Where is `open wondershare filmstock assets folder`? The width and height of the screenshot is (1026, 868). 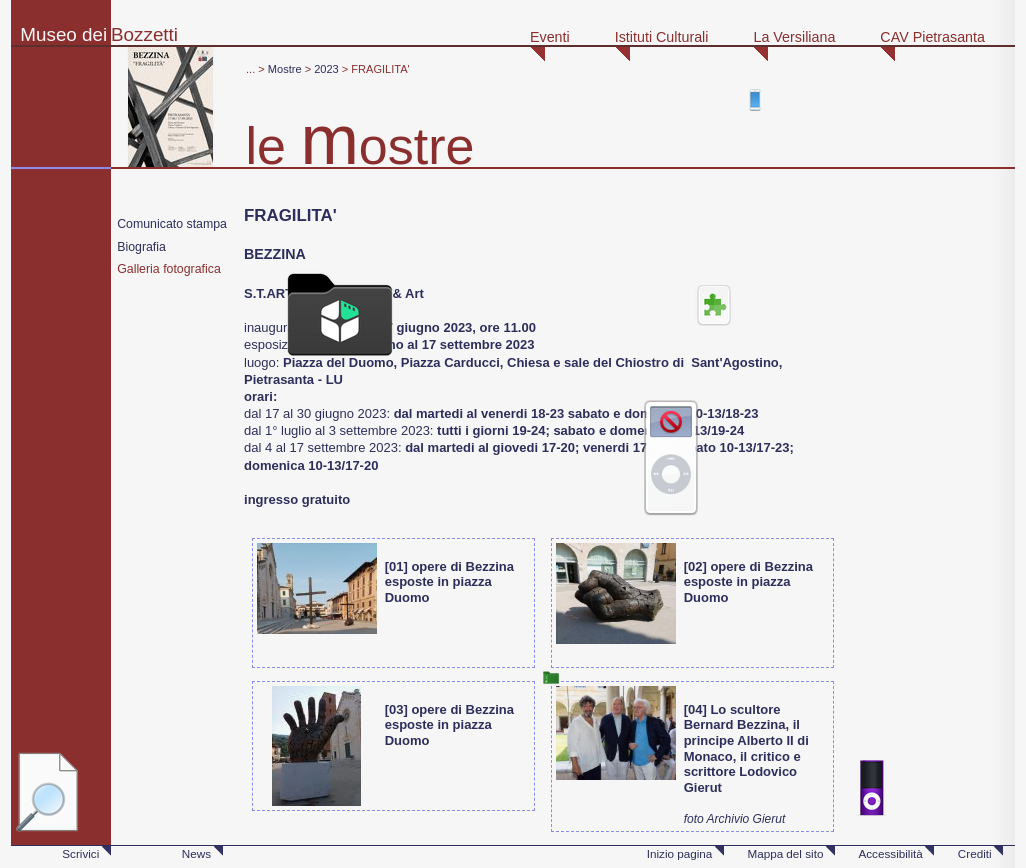 open wondershare filmstock assets folder is located at coordinates (339, 317).